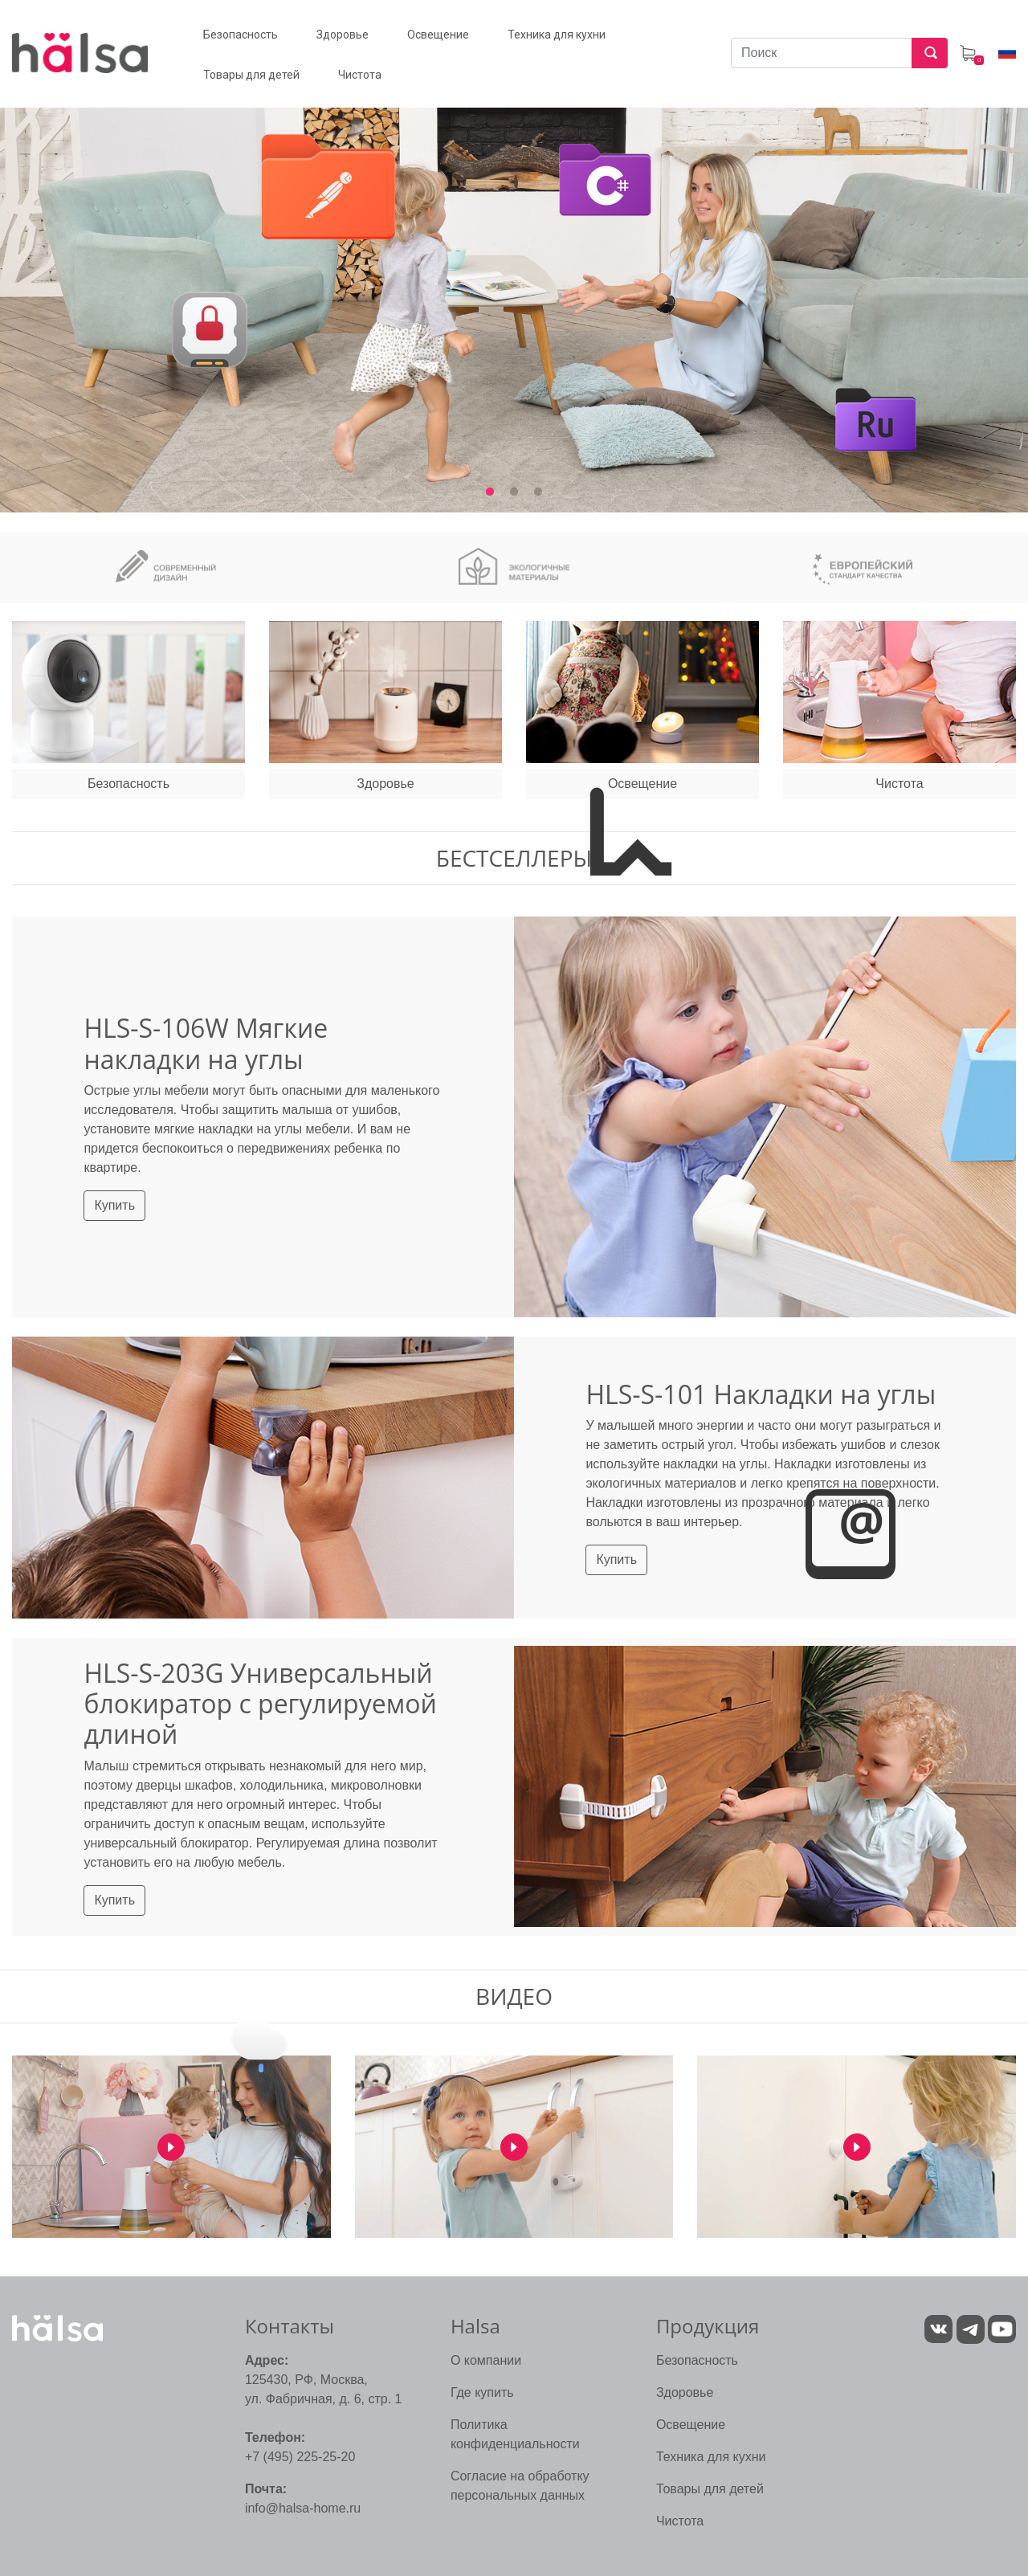  Describe the element at coordinates (605, 182) in the screenshot. I see `open folder containing C# project files` at that location.